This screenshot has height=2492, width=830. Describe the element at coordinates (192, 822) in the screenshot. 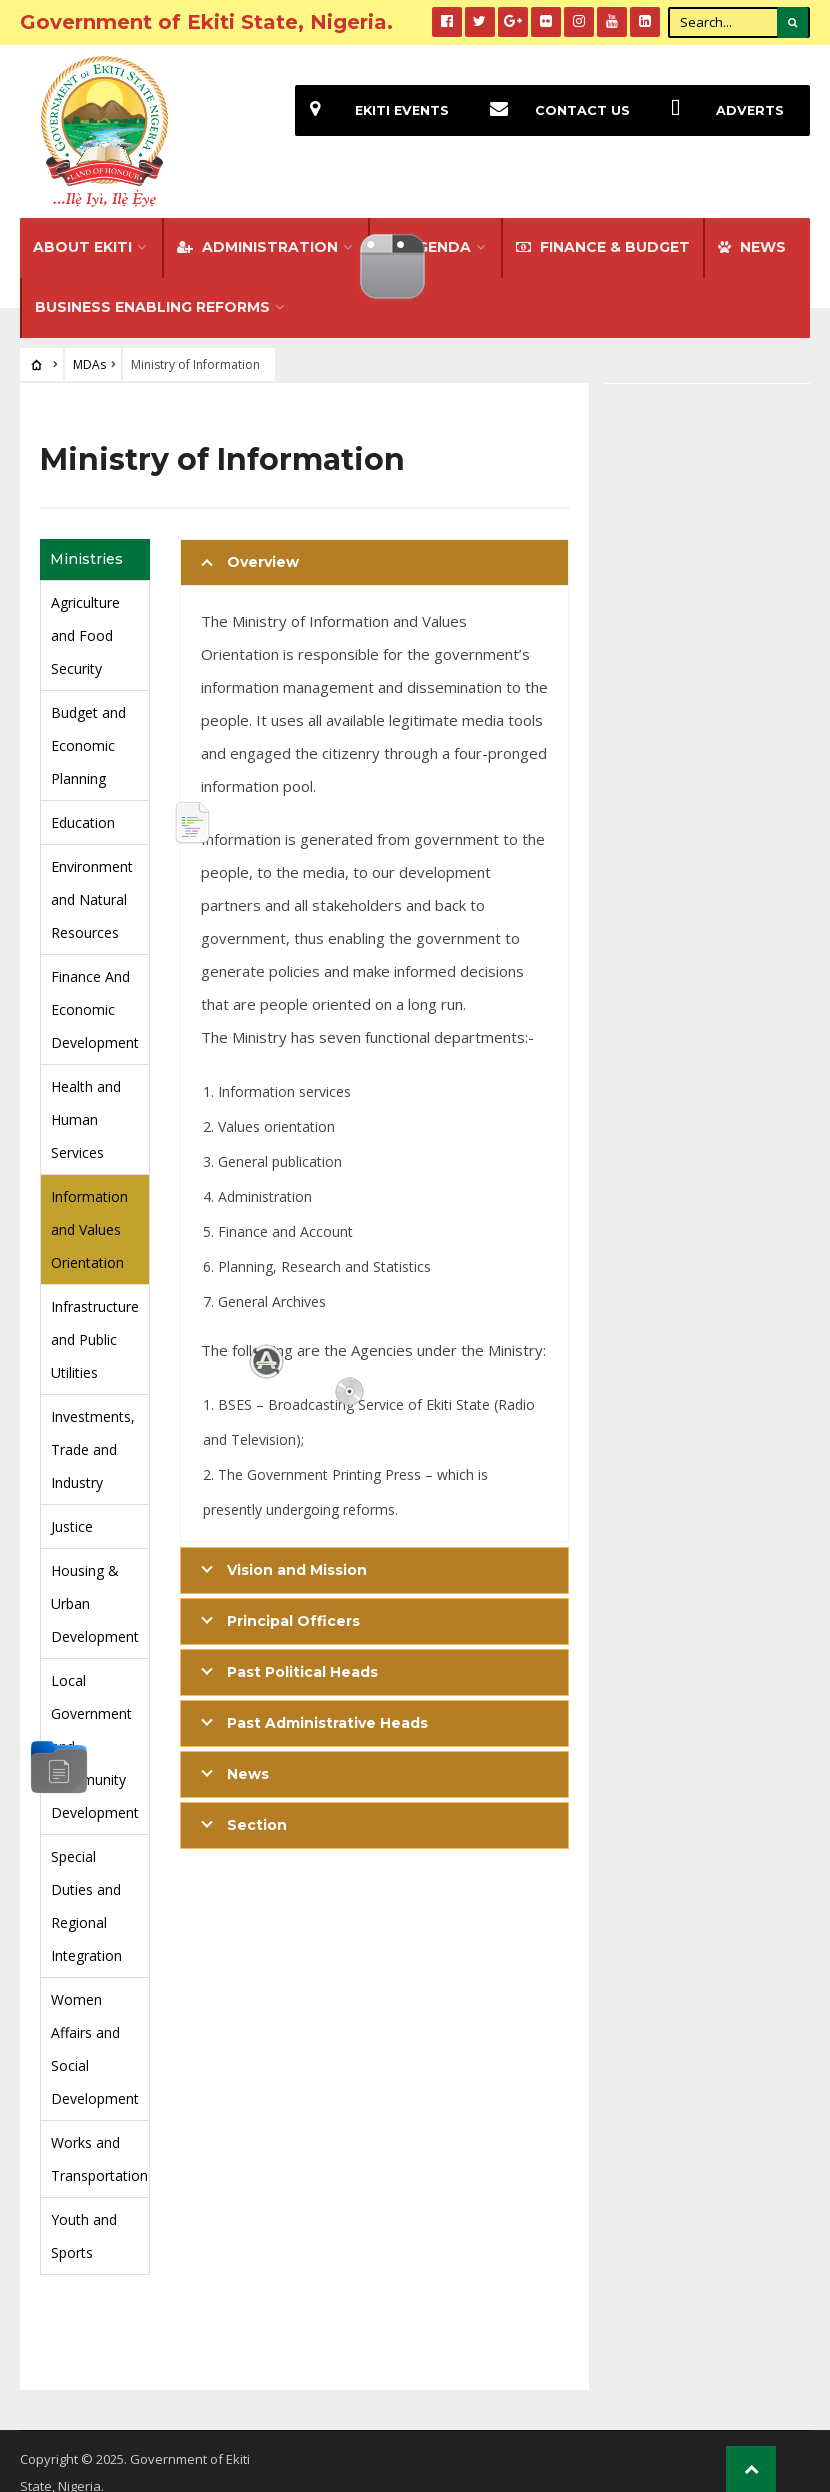

I see `indicates a COBOL source code file` at that location.